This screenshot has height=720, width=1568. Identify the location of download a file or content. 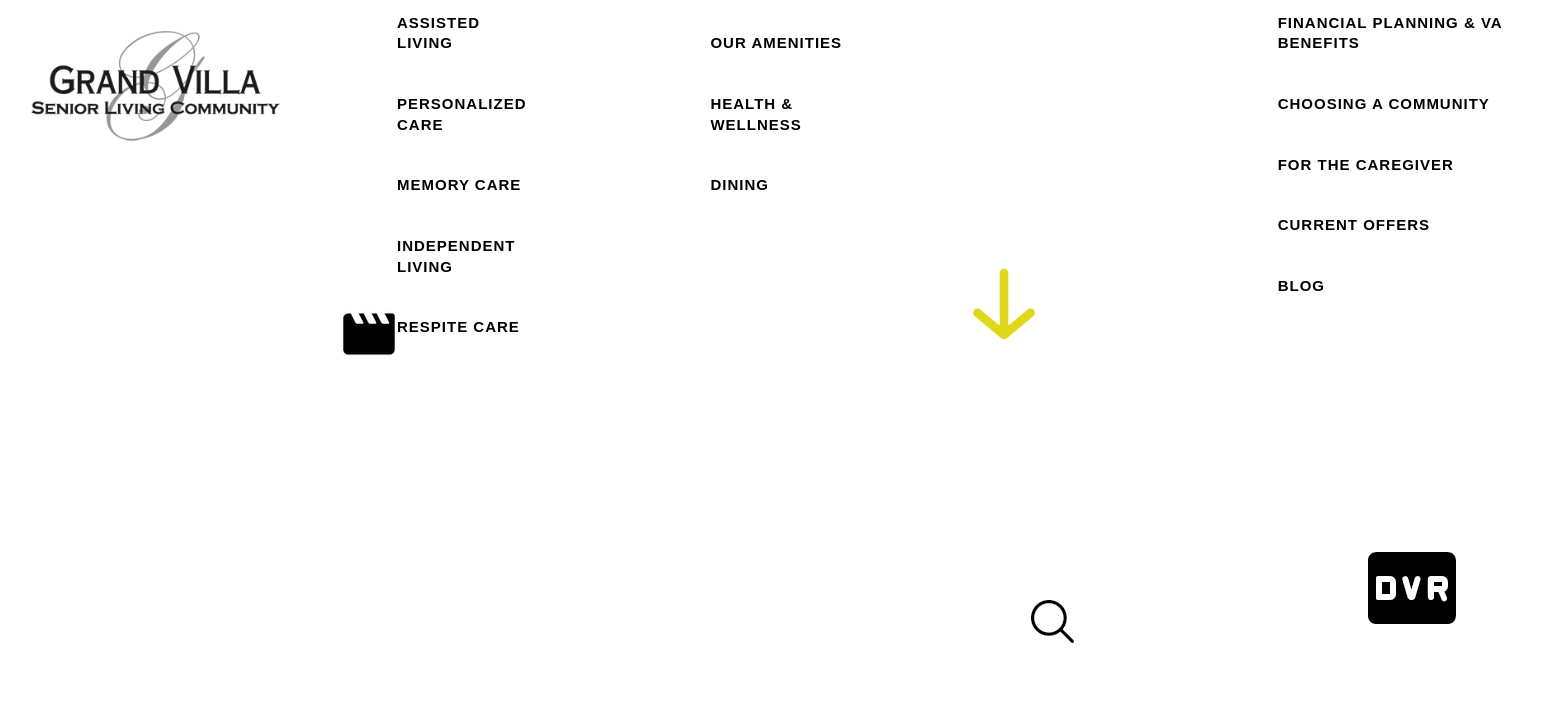
(1004, 304).